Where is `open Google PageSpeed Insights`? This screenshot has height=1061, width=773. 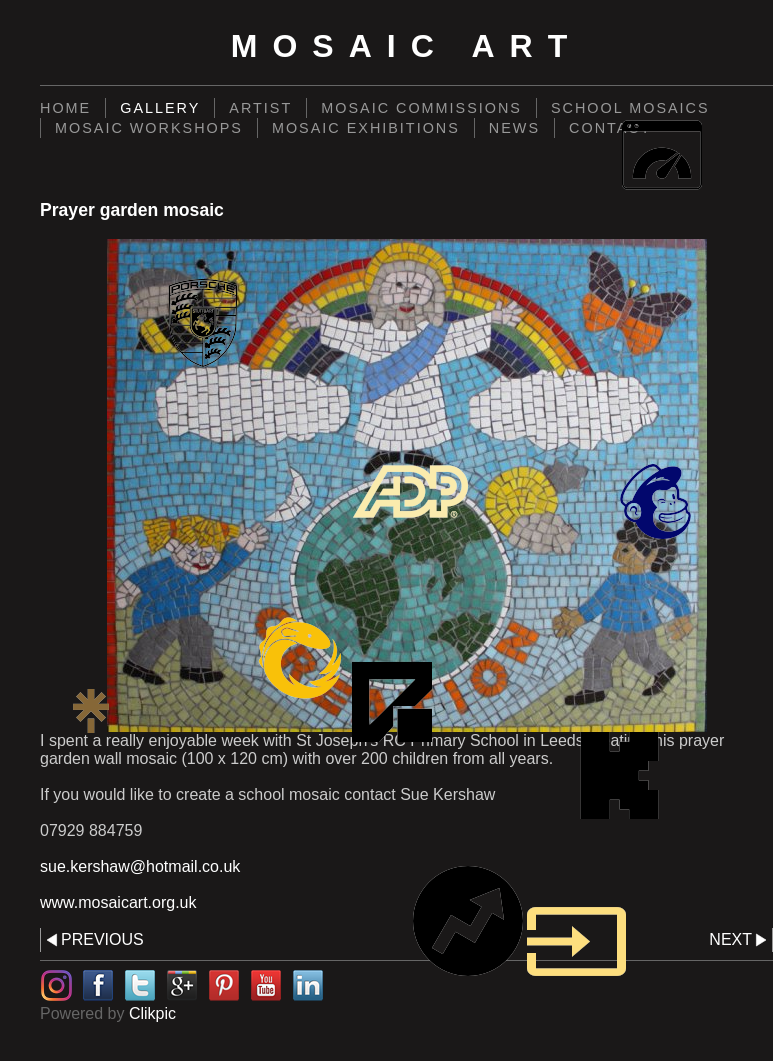 open Google PageSpeed Insights is located at coordinates (662, 155).